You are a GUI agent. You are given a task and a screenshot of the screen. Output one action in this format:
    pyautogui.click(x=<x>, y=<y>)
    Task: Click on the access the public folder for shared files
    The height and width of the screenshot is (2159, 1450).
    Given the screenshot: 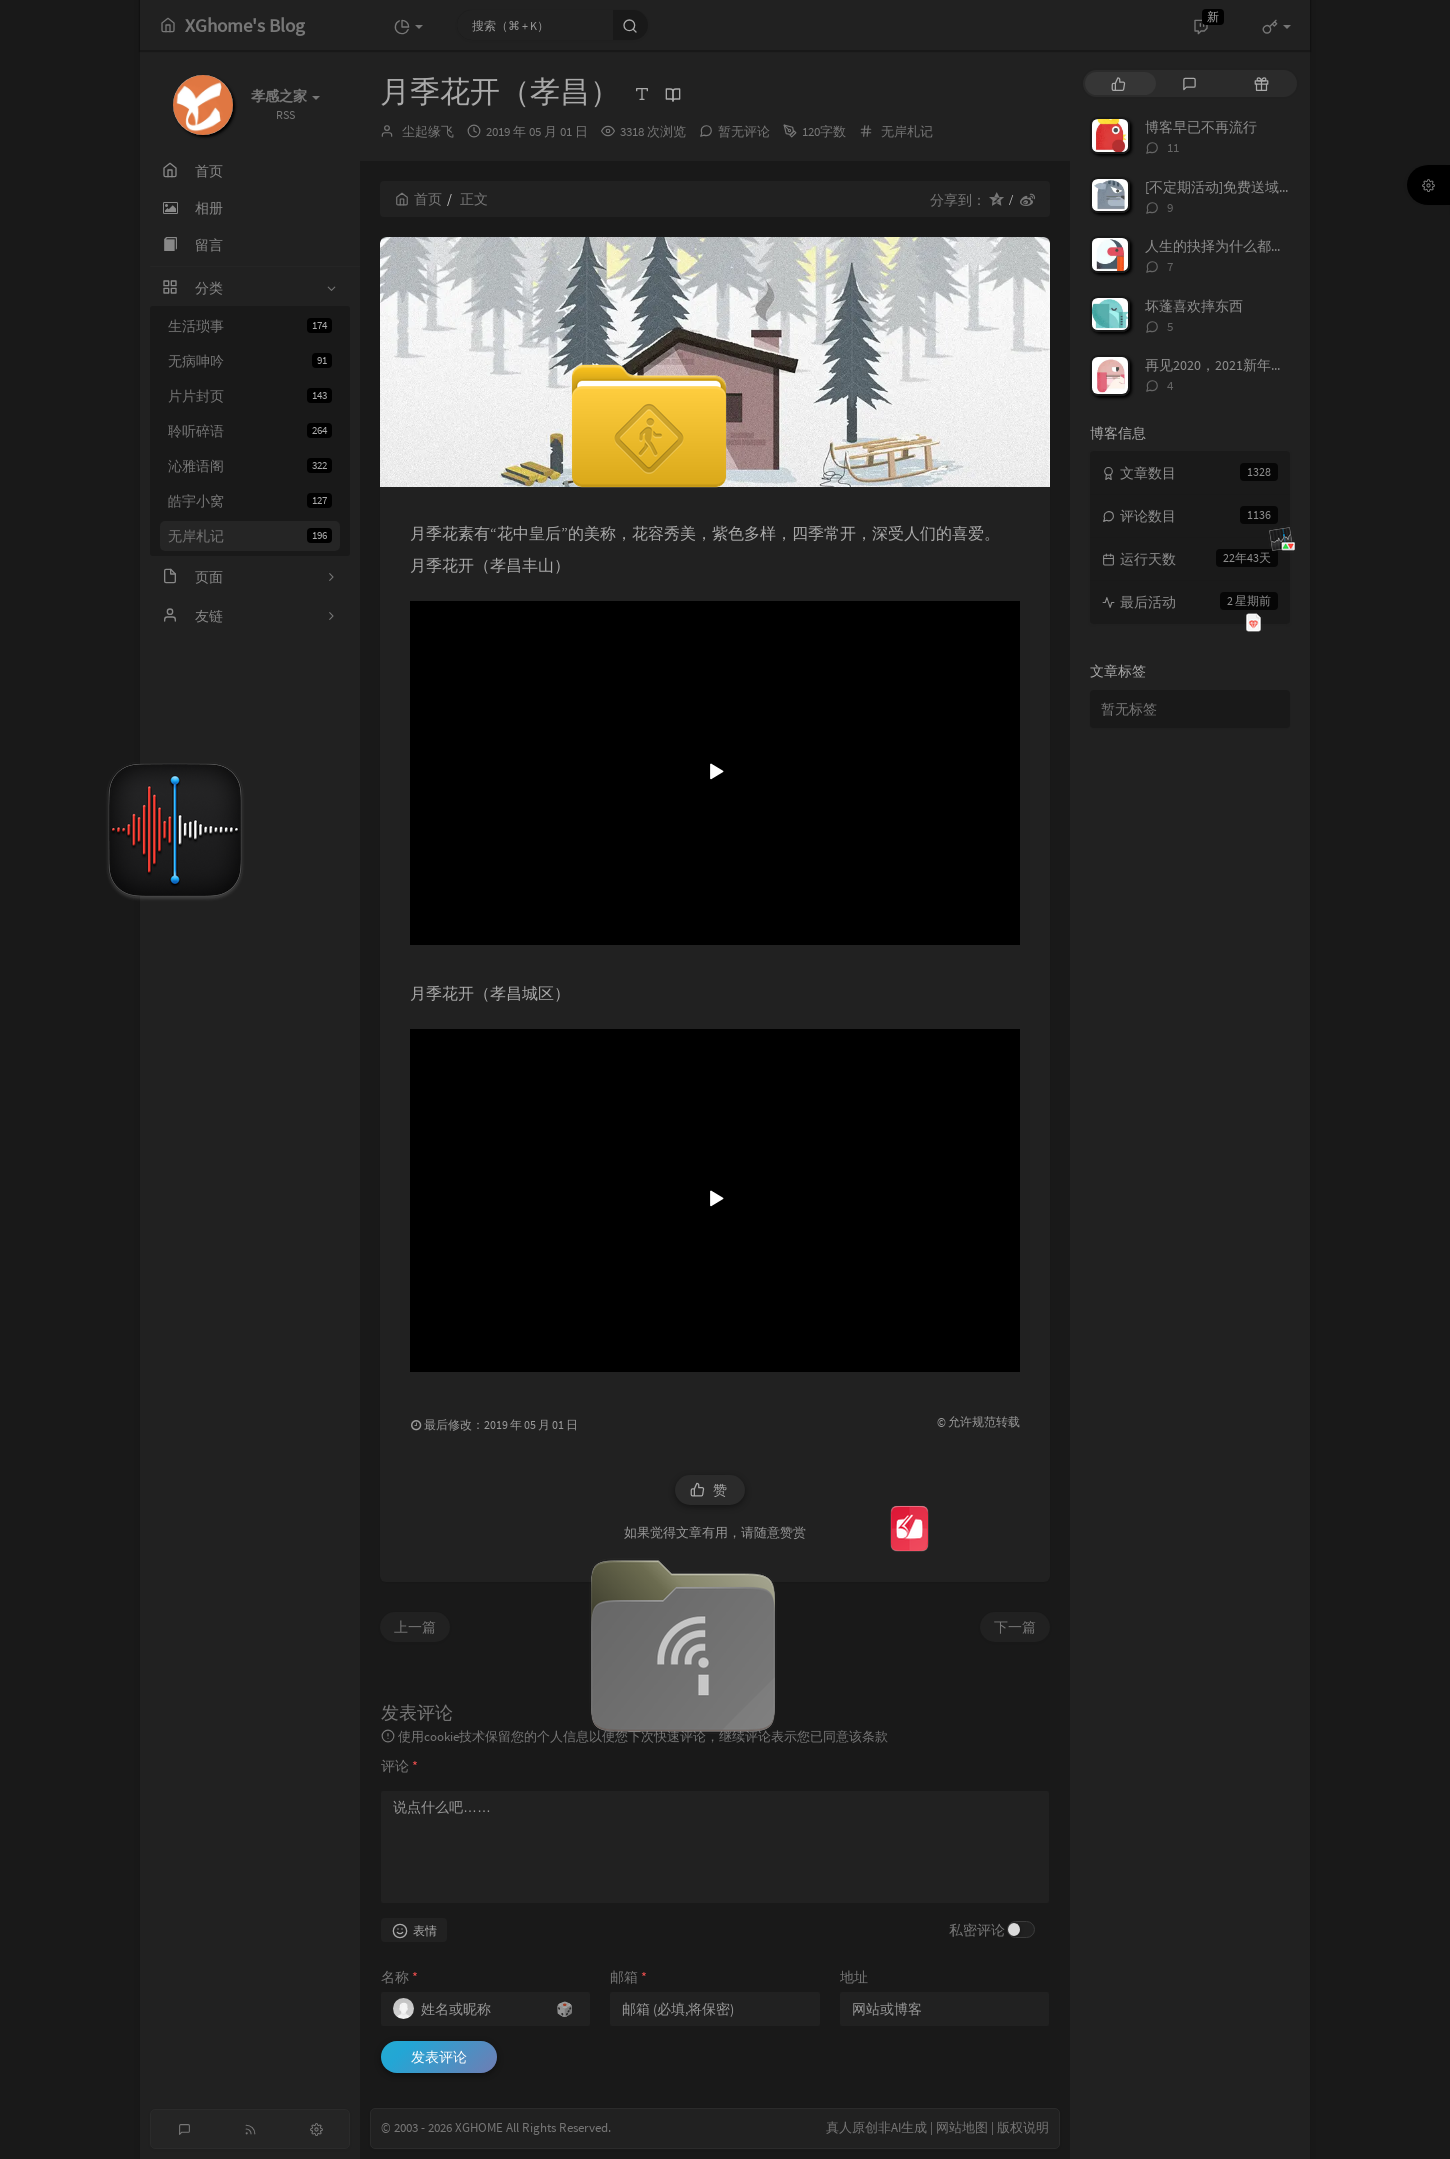 What is the action you would take?
    pyautogui.click(x=649, y=426)
    